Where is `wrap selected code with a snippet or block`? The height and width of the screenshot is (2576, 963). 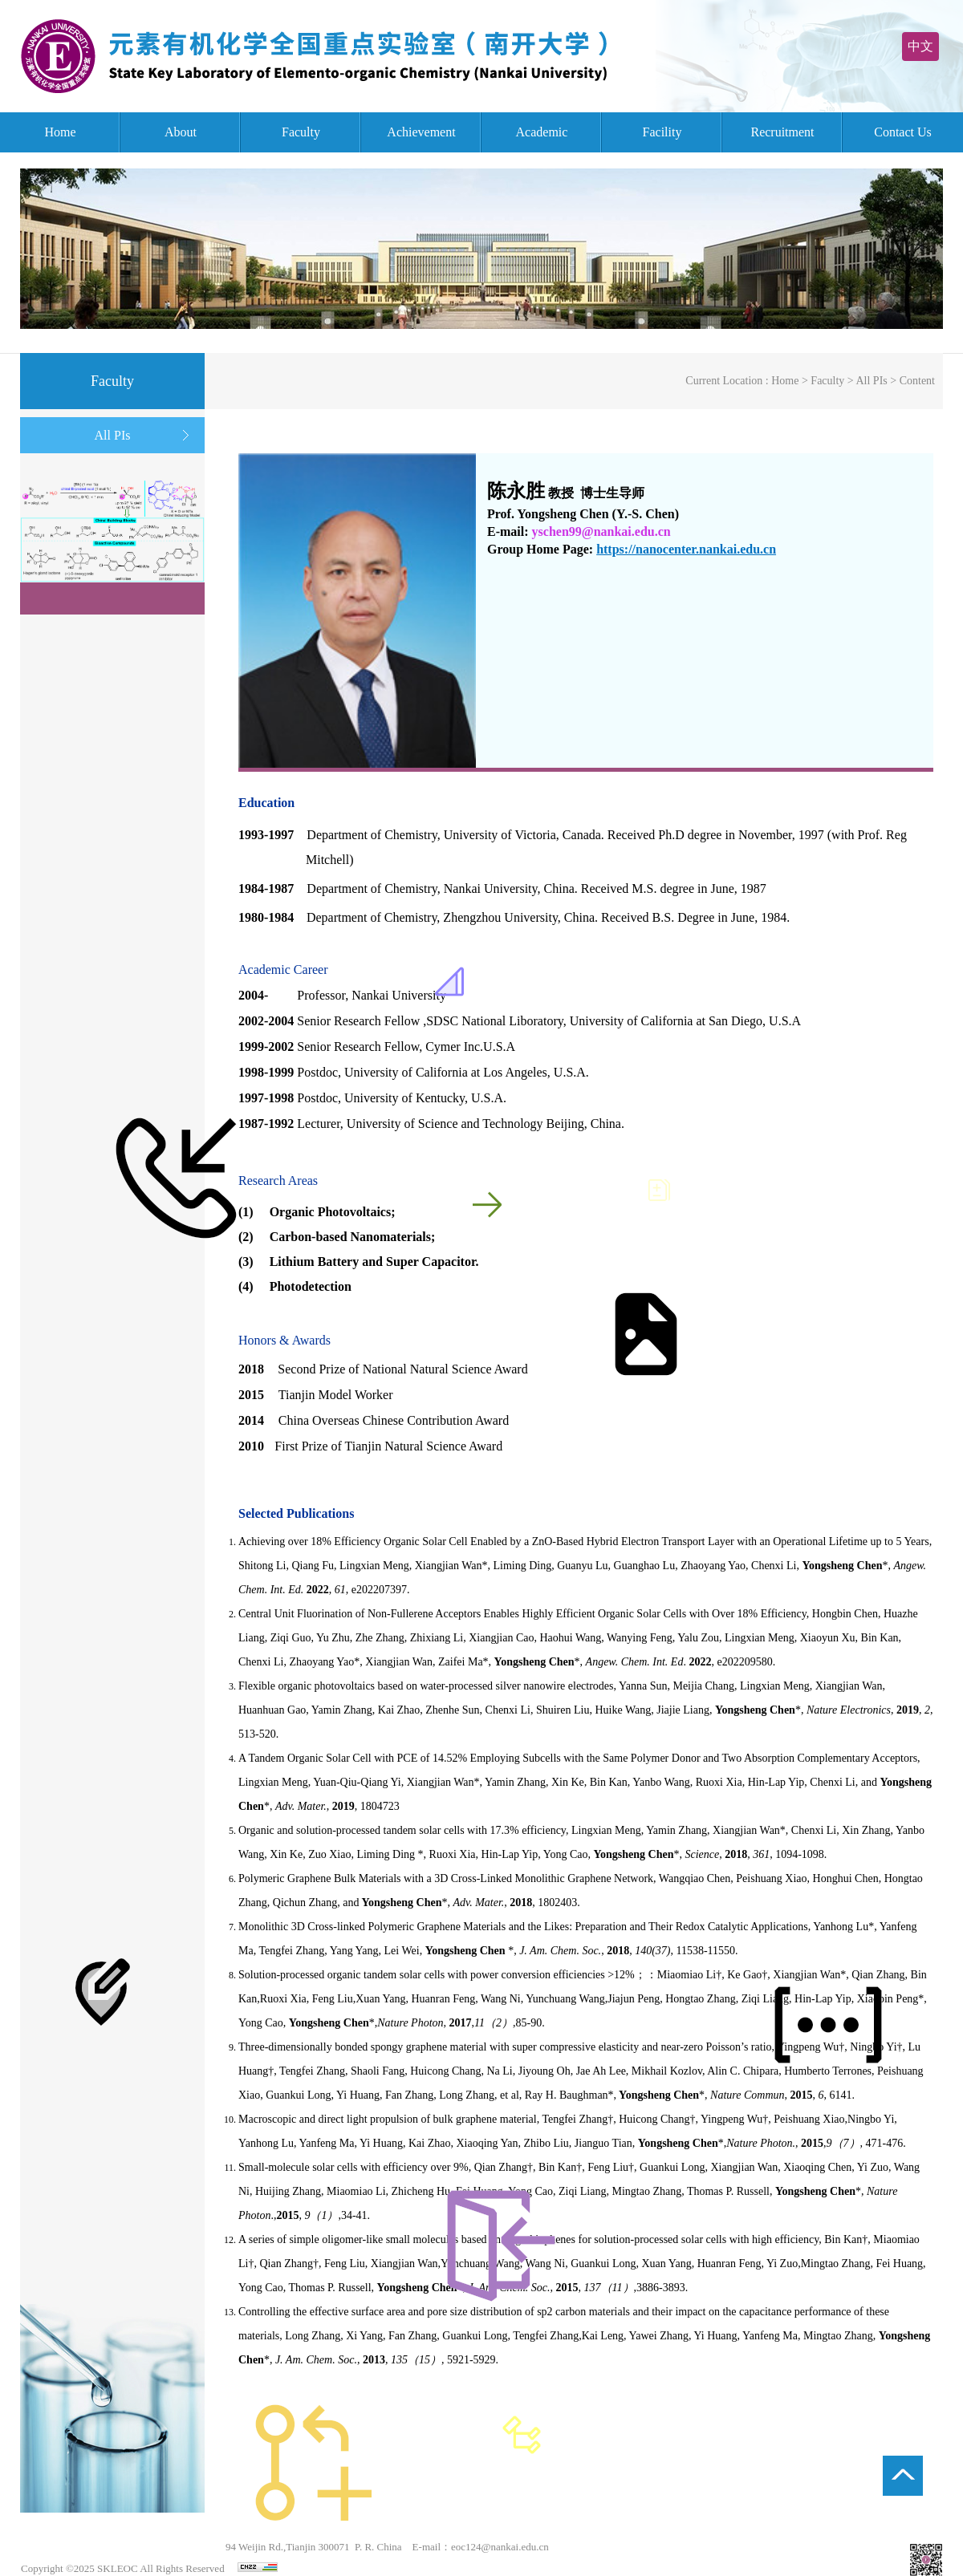
wrap selected code with a snippet or block is located at coordinates (828, 2025).